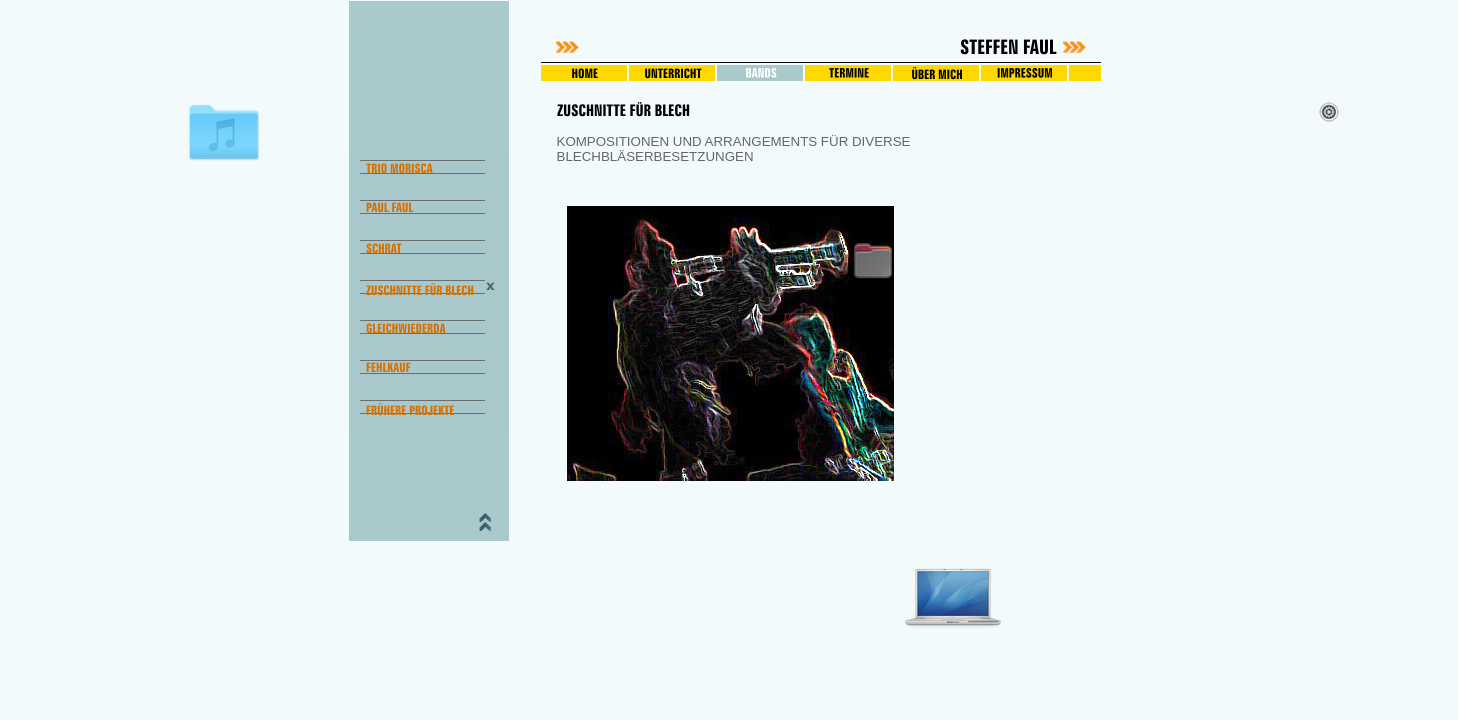  Describe the element at coordinates (953, 596) in the screenshot. I see `represents a powerbook g4 17-inch device` at that location.